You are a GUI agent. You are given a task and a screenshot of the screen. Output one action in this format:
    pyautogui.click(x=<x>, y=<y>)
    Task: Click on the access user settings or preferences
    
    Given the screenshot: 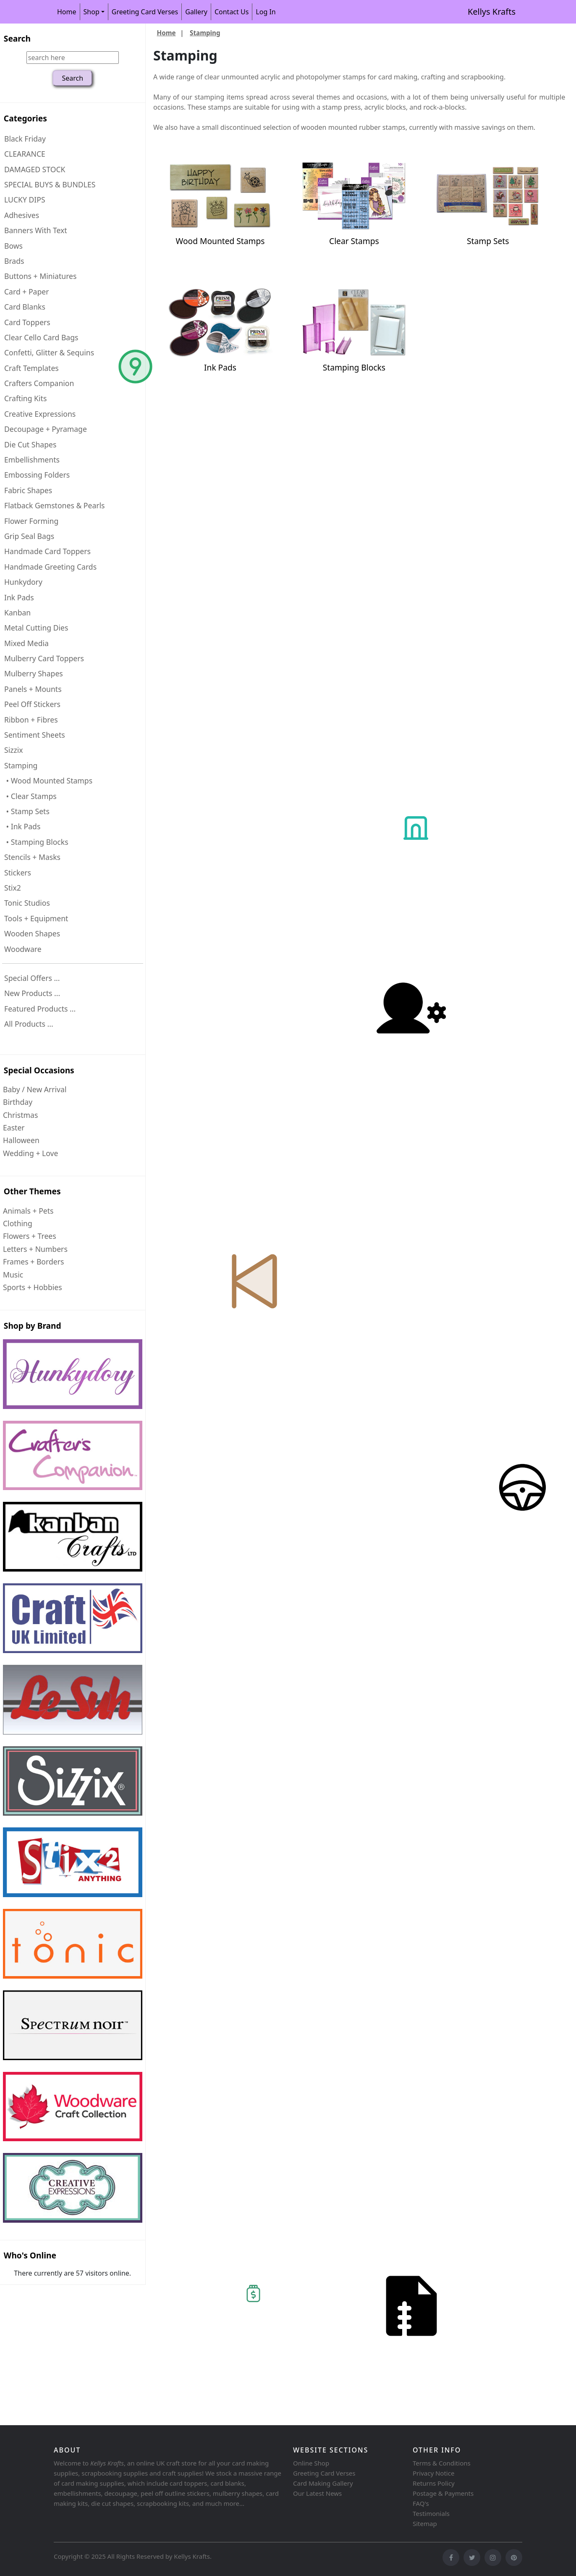 What is the action you would take?
    pyautogui.click(x=409, y=1010)
    